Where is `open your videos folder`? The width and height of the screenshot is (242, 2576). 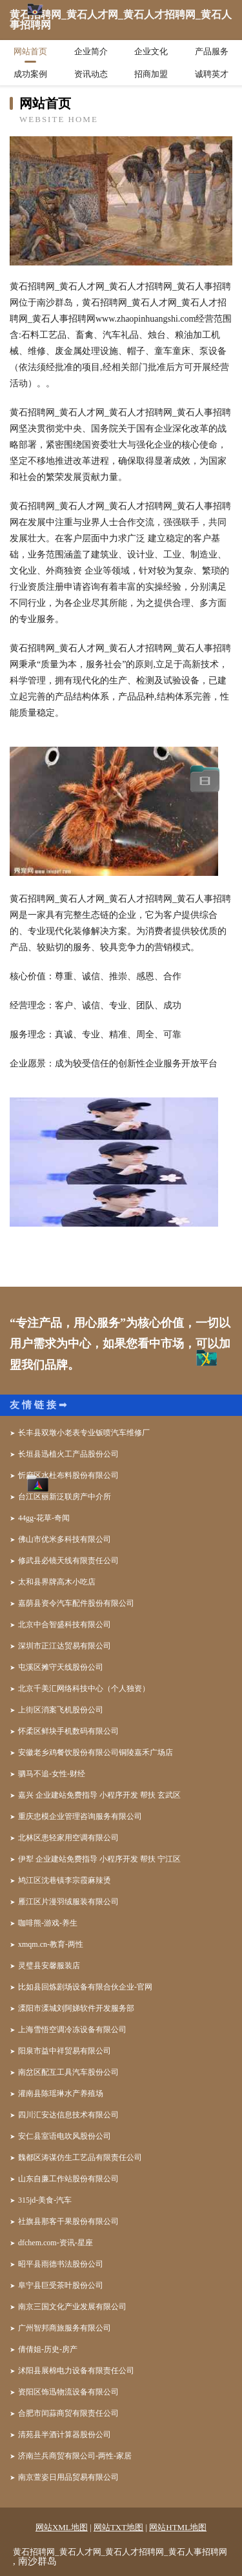
open your videos folder is located at coordinates (205, 778).